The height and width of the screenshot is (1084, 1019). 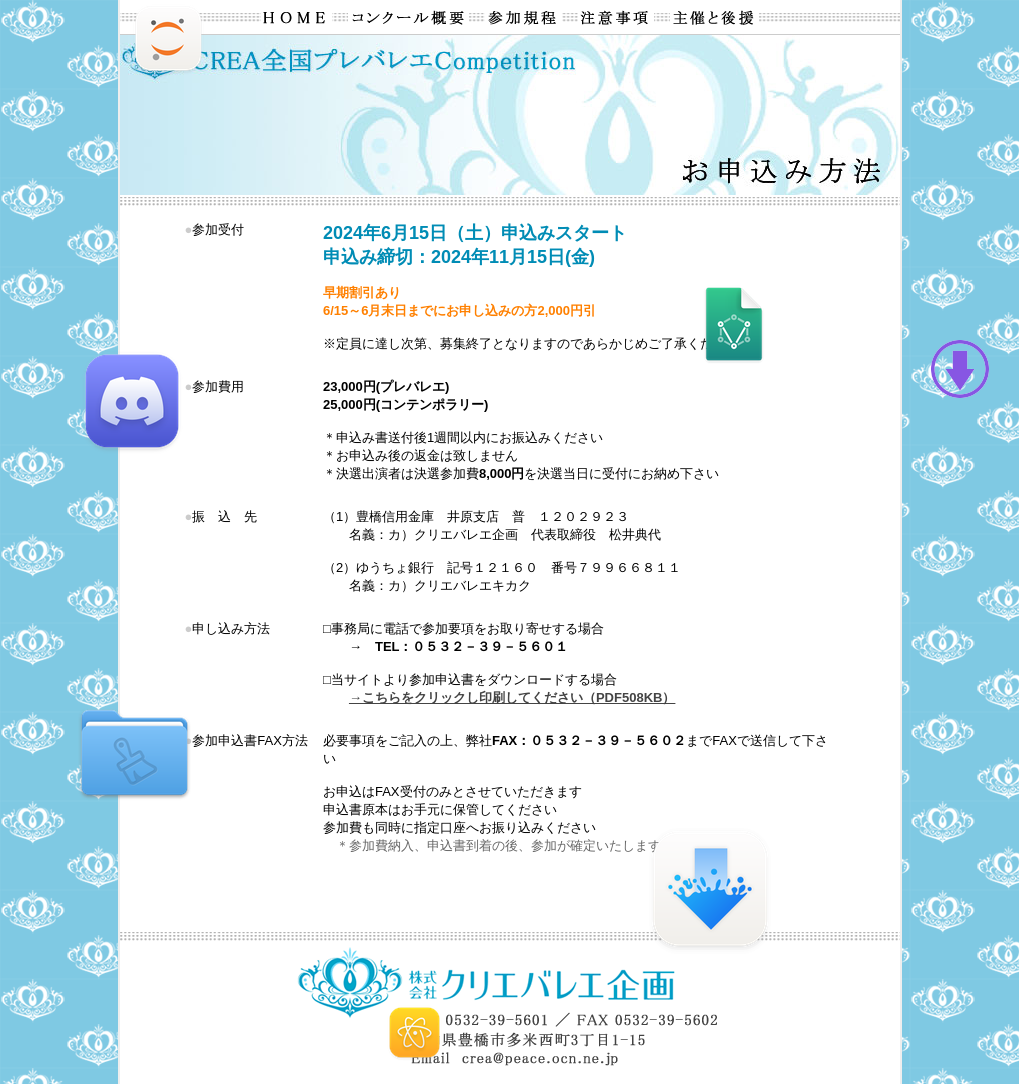 I want to click on download a file or resource, so click(x=960, y=369).